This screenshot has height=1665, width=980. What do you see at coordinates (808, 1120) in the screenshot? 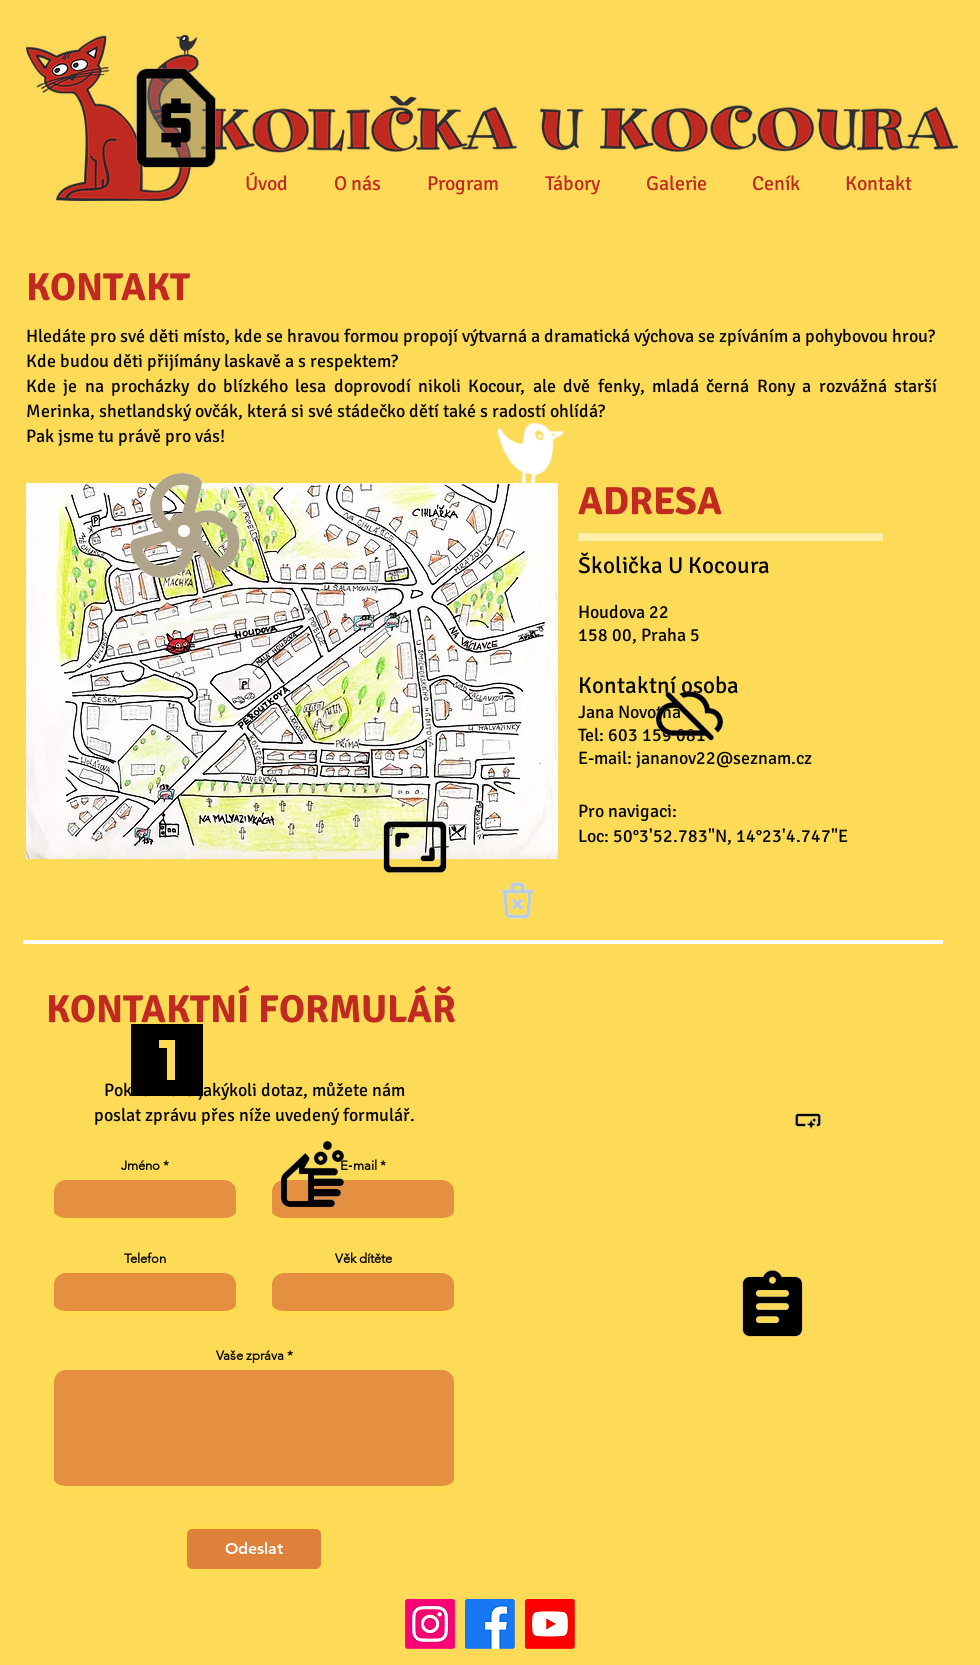
I see `add a smart action or automated button` at bounding box center [808, 1120].